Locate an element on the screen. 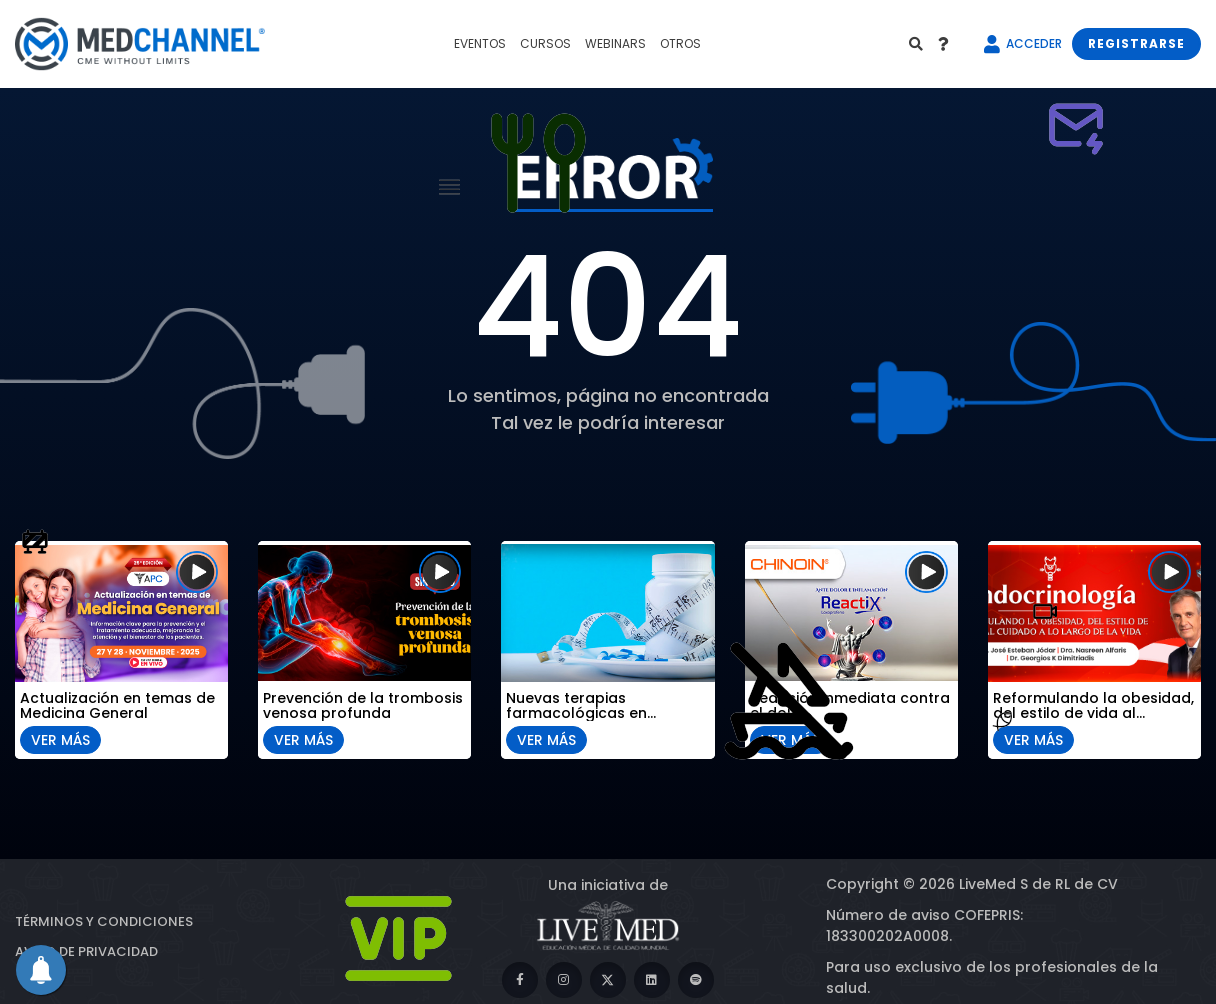 The image size is (1216, 1004). send message with high priority is located at coordinates (1076, 125).